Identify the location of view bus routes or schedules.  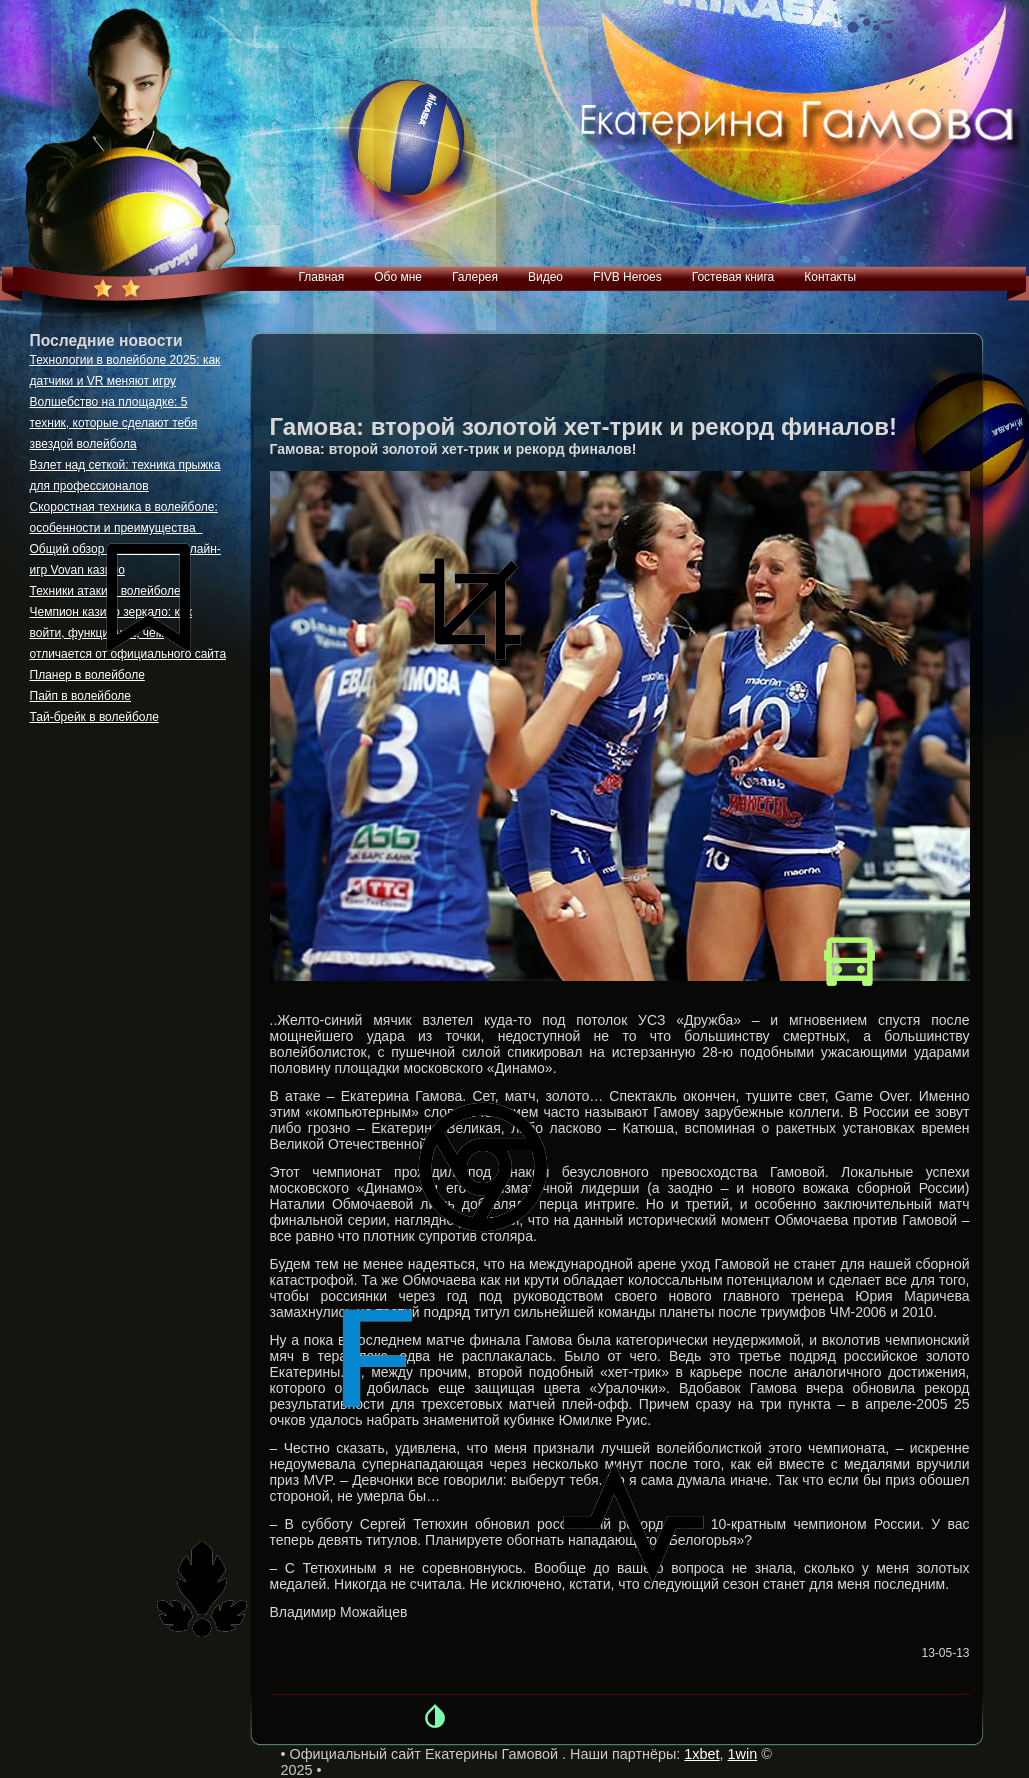
(849, 960).